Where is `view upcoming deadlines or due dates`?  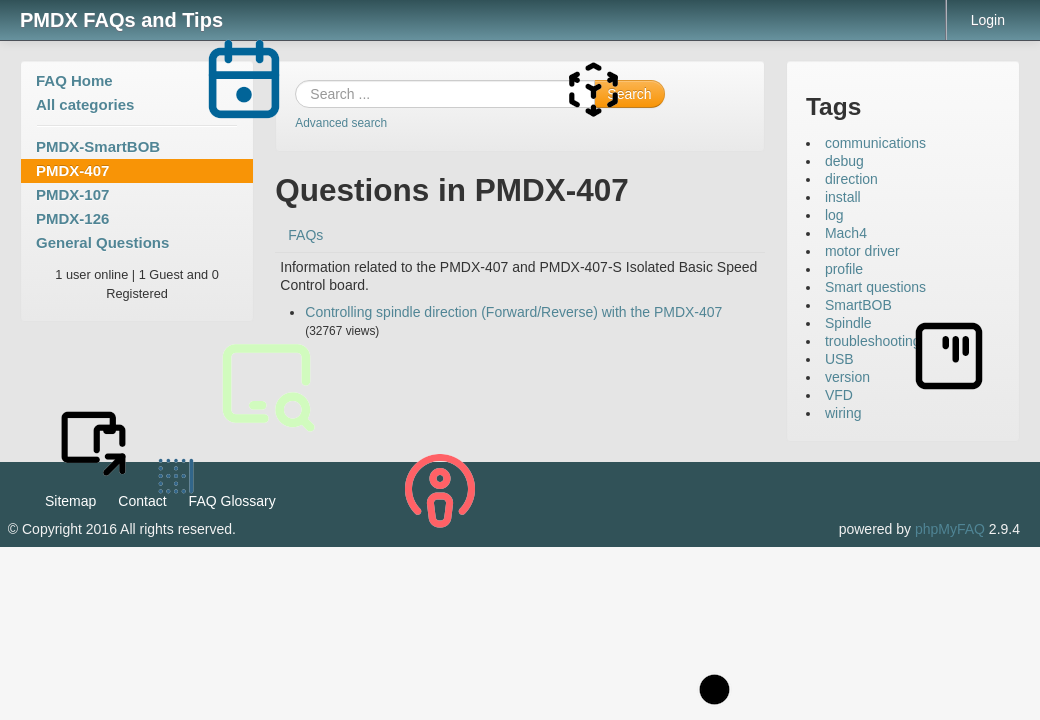 view upcoming deadlines or due dates is located at coordinates (244, 79).